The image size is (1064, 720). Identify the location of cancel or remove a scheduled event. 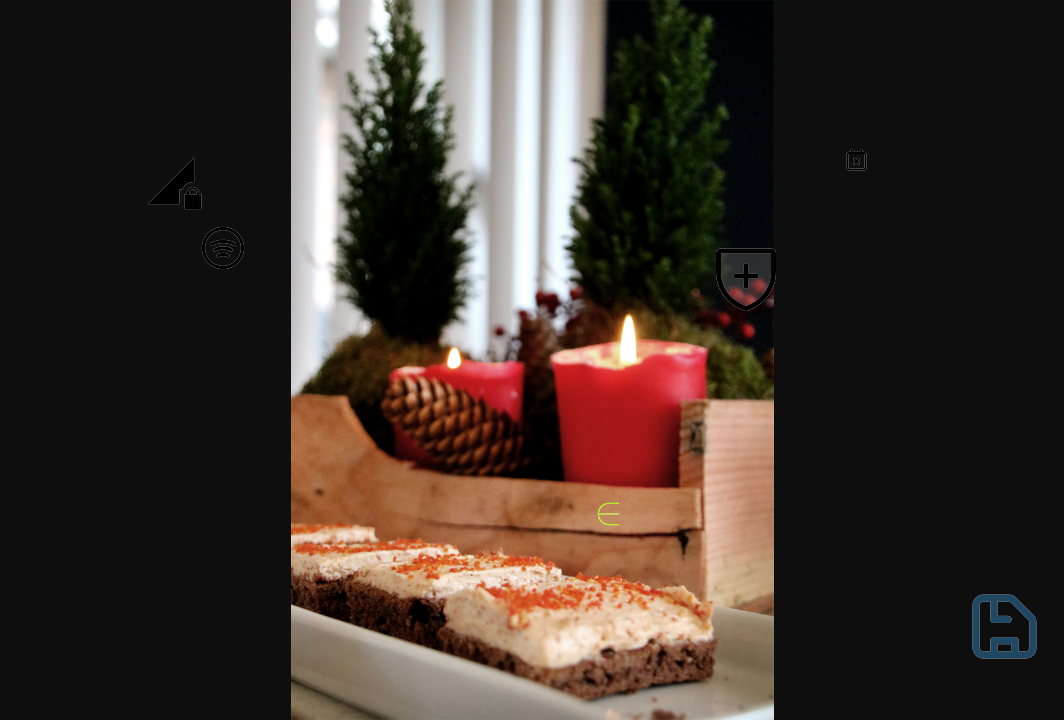
(856, 160).